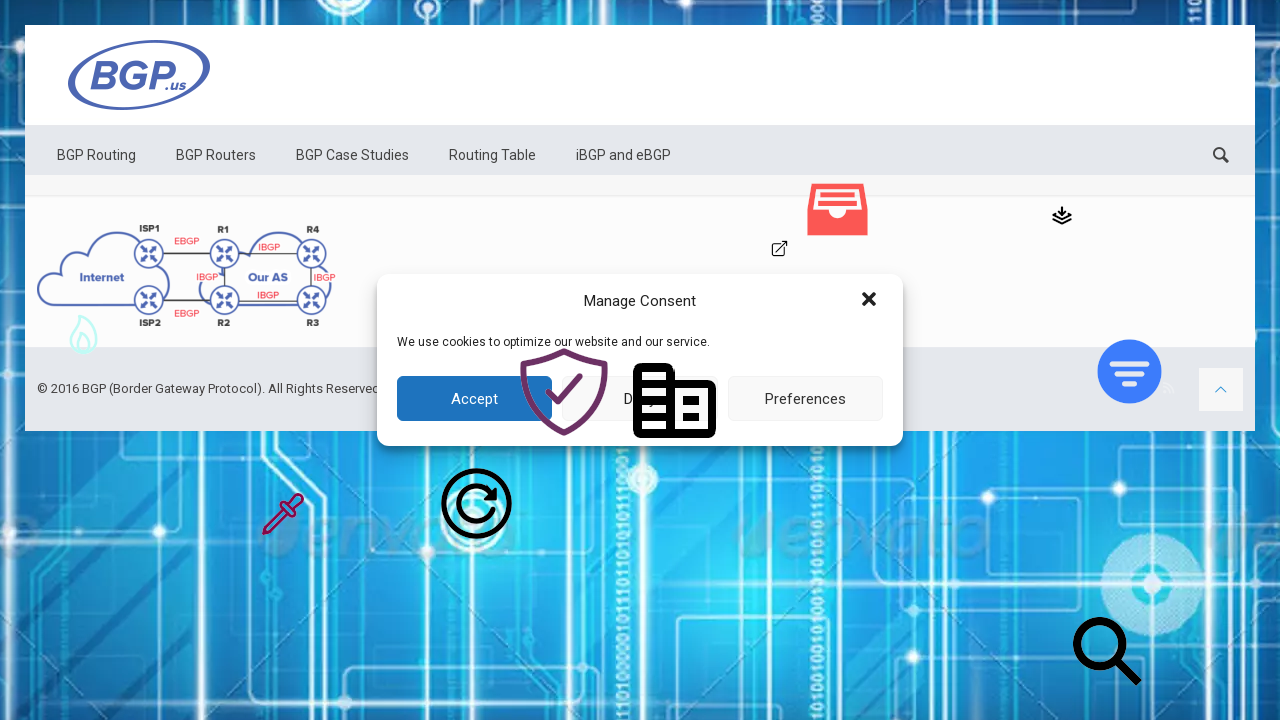 This screenshot has height=720, width=1280. Describe the element at coordinates (1107, 651) in the screenshot. I see `search for content` at that location.